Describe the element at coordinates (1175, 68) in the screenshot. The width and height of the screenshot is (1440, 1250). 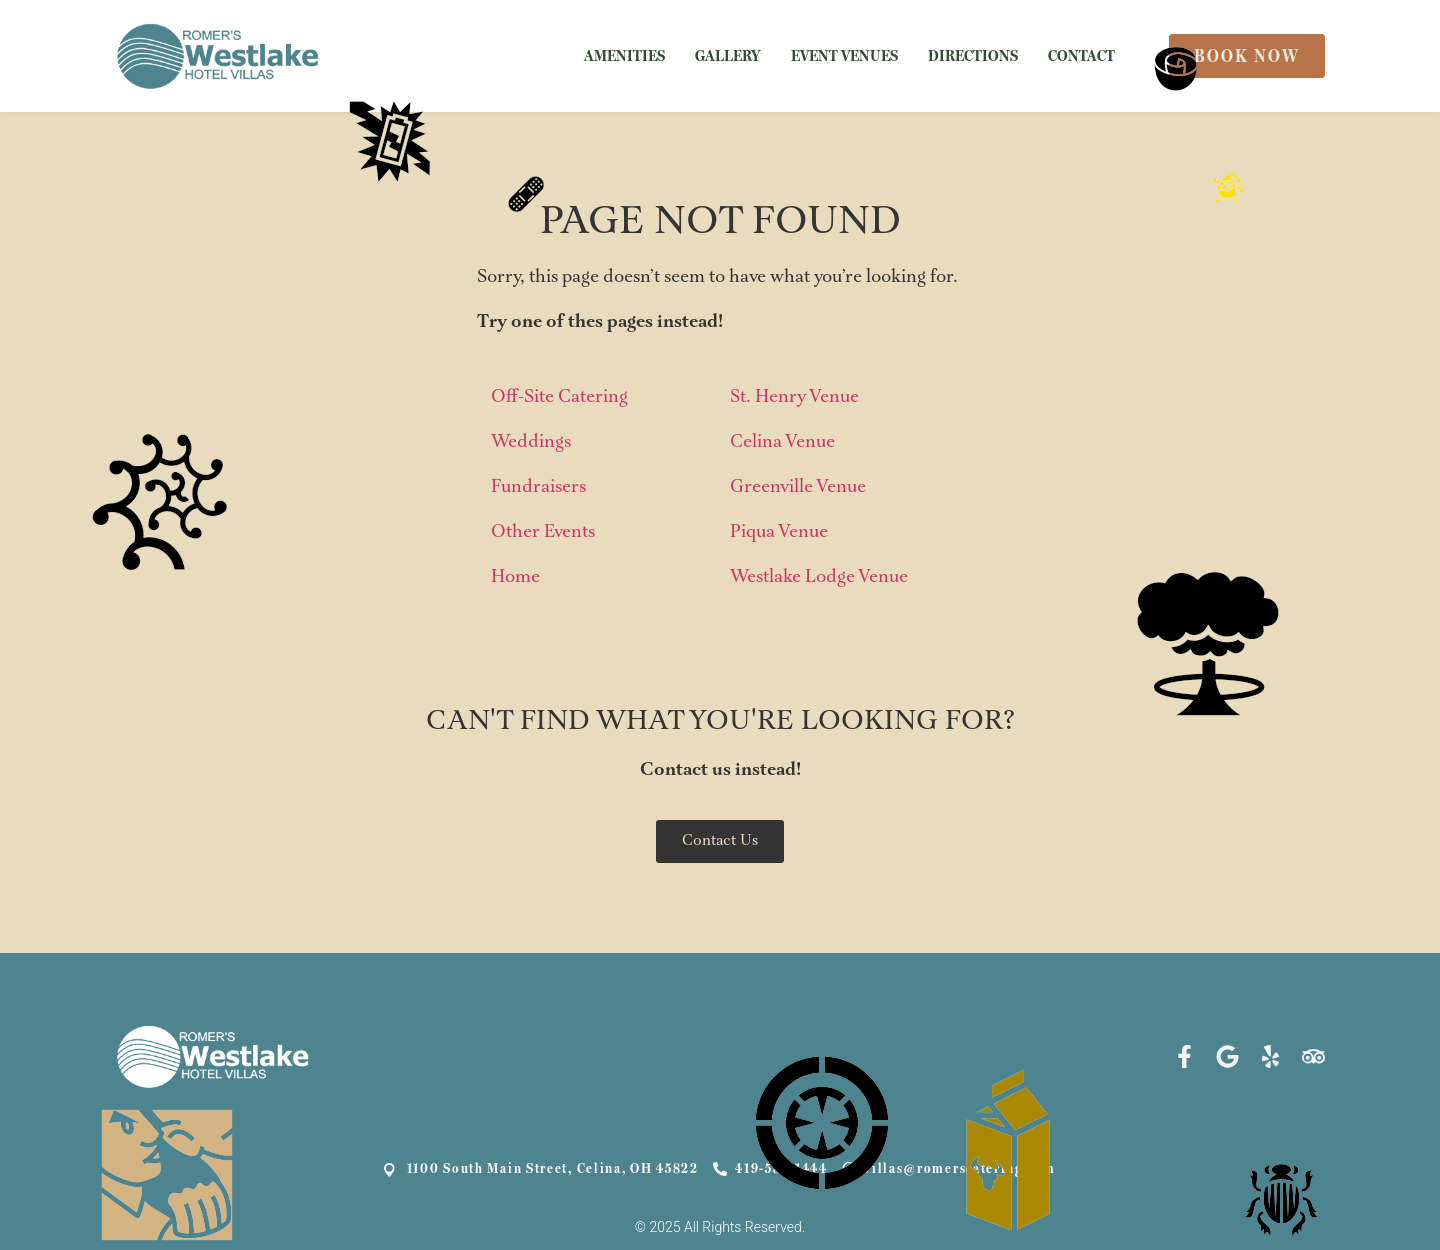
I see `indicates a blooming or growth animation effect` at that location.